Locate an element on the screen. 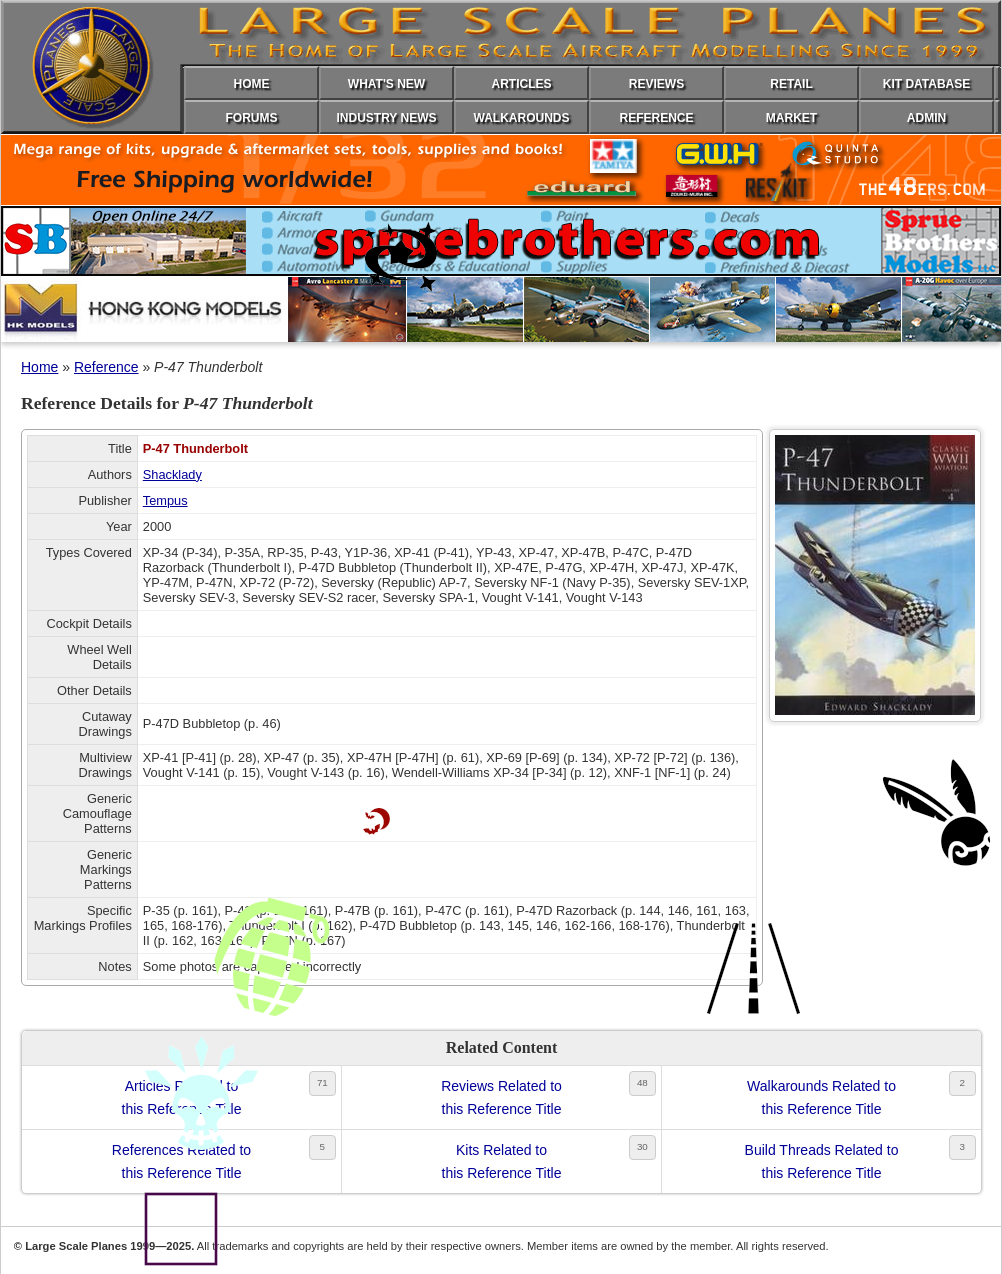 The width and height of the screenshot is (1002, 1274). view directions or navigation options is located at coordinates (753, 968).